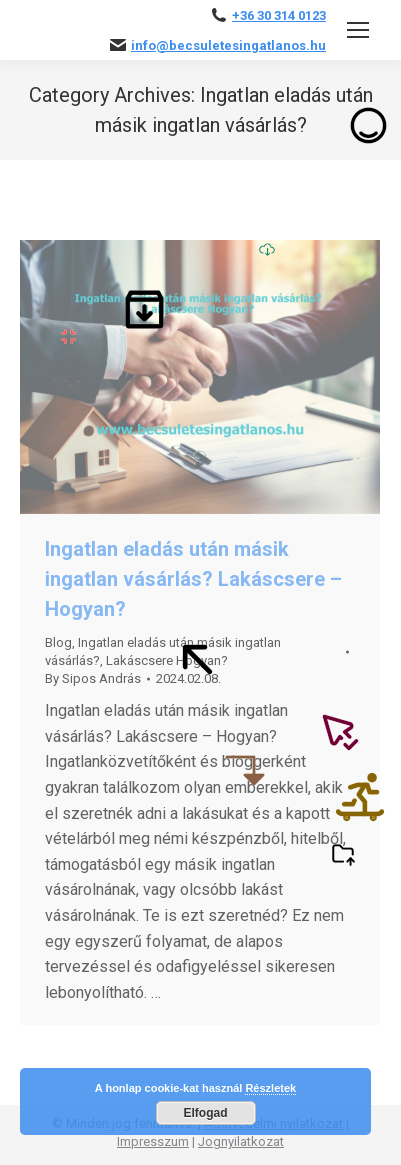 The height and width of the screenshot is (1165, 401). Describe the element at coordinates (368, 125) in the screenshot. I see `apply inner shadow effect to bottom edge` at that location.